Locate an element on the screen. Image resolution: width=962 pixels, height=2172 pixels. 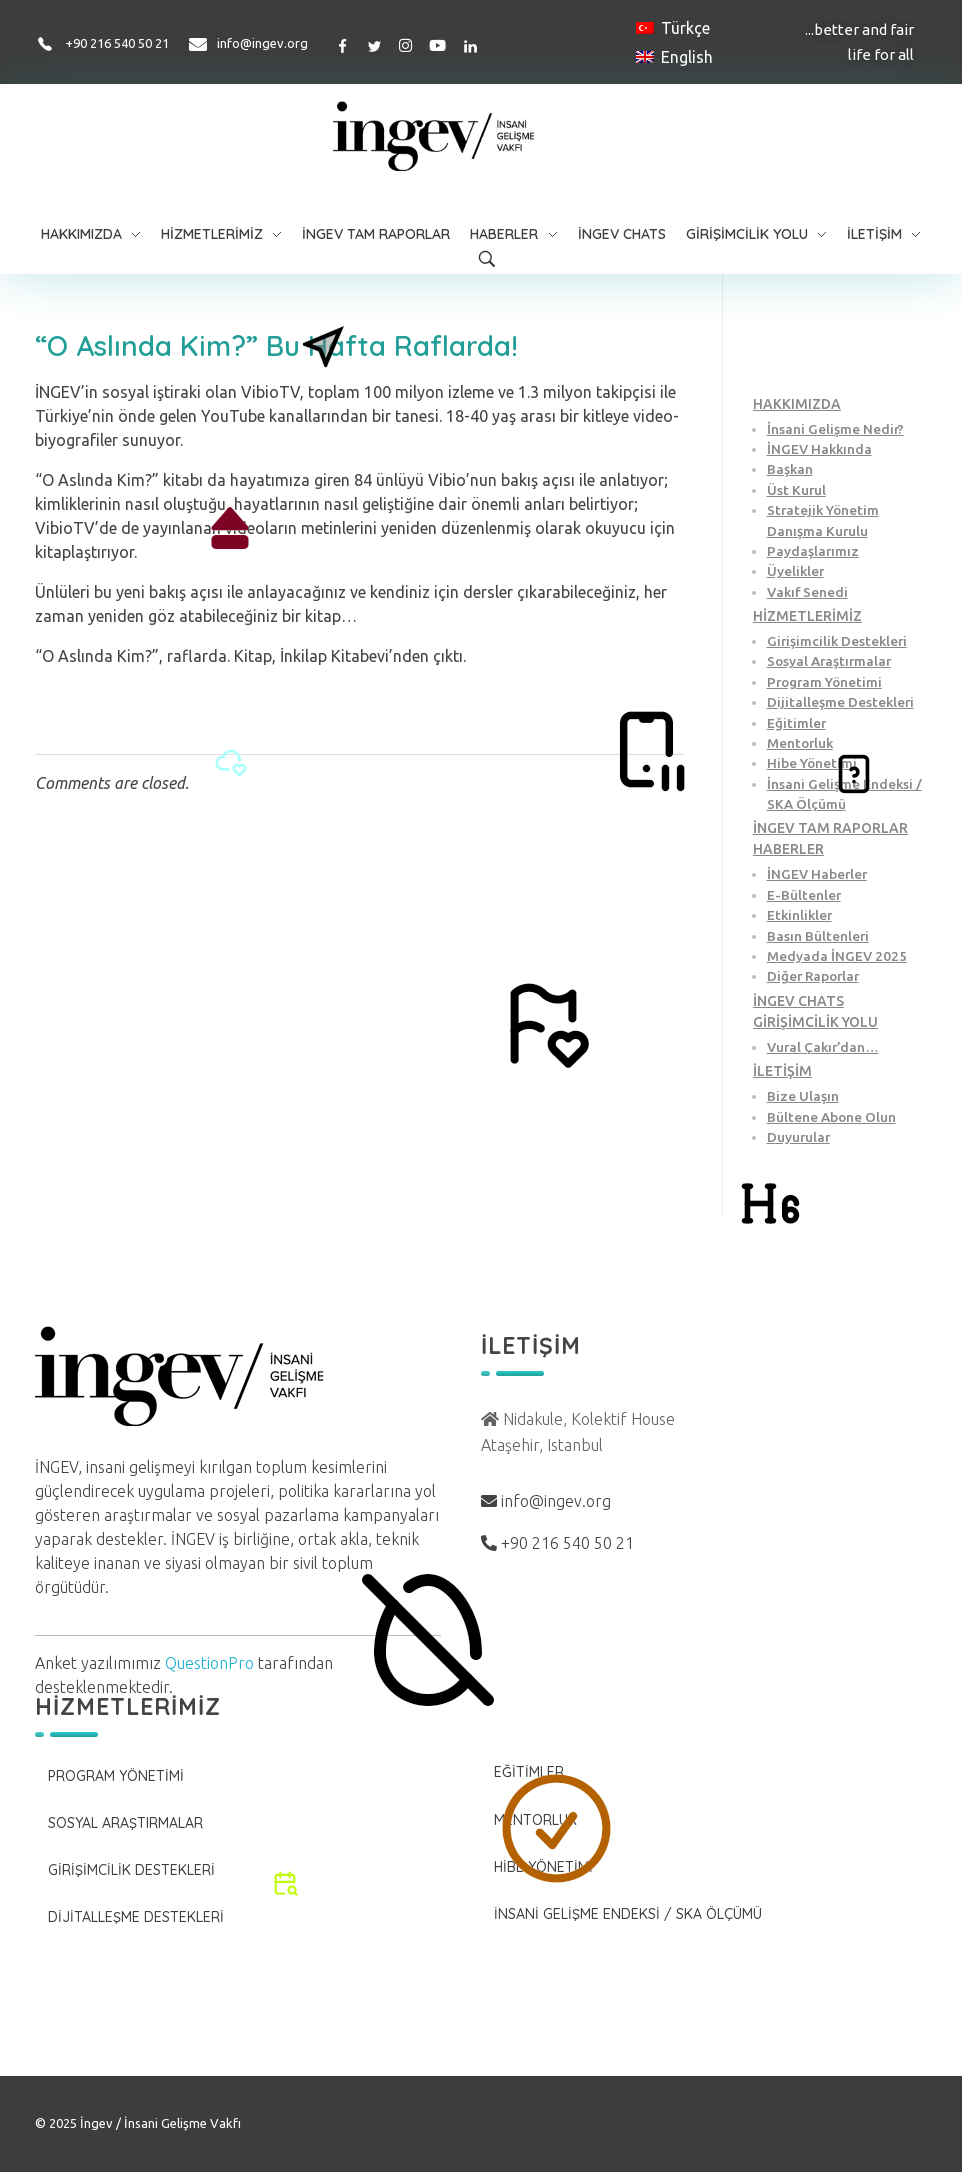
indicates a completed or successful action is located at coordinates (556, 1828).